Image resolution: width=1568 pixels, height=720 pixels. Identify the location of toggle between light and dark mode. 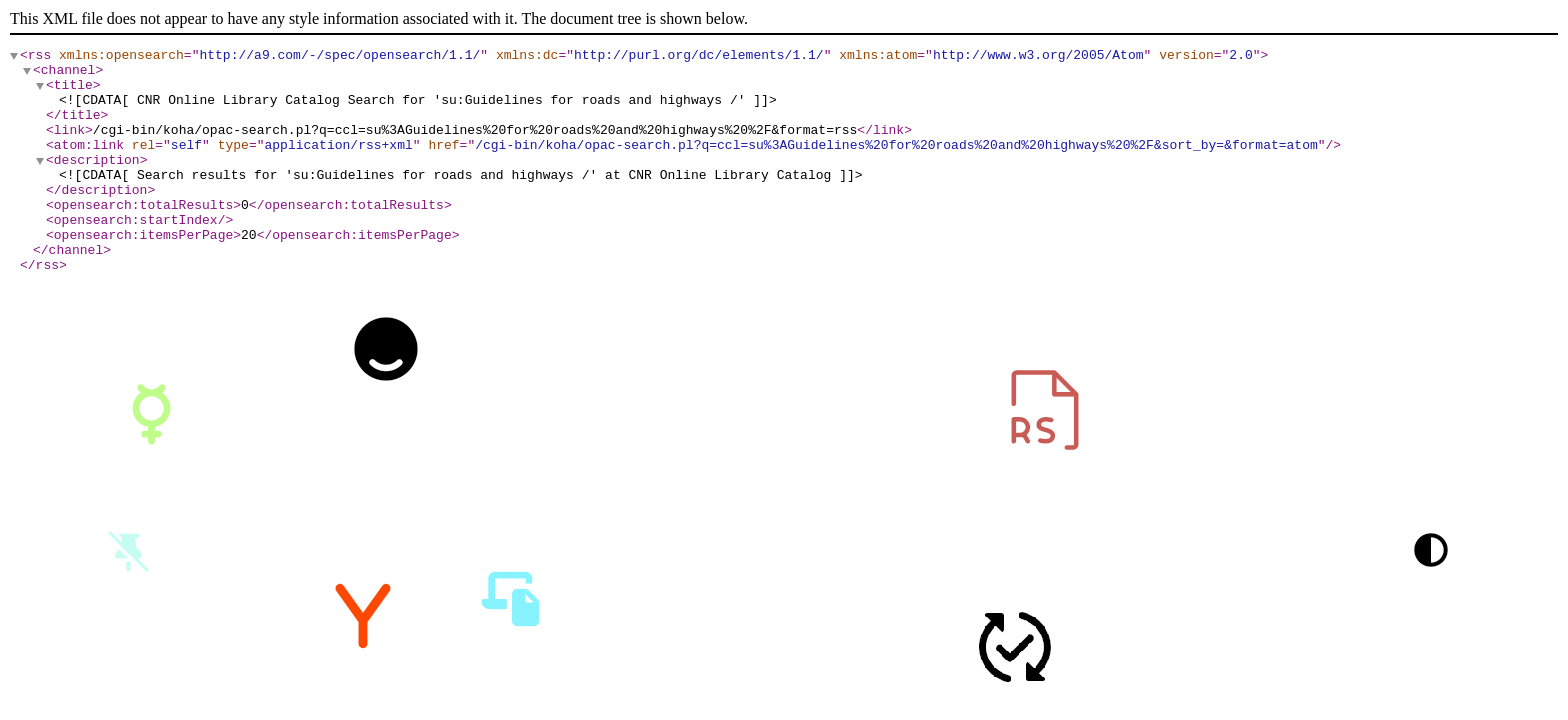
(1431, 550).